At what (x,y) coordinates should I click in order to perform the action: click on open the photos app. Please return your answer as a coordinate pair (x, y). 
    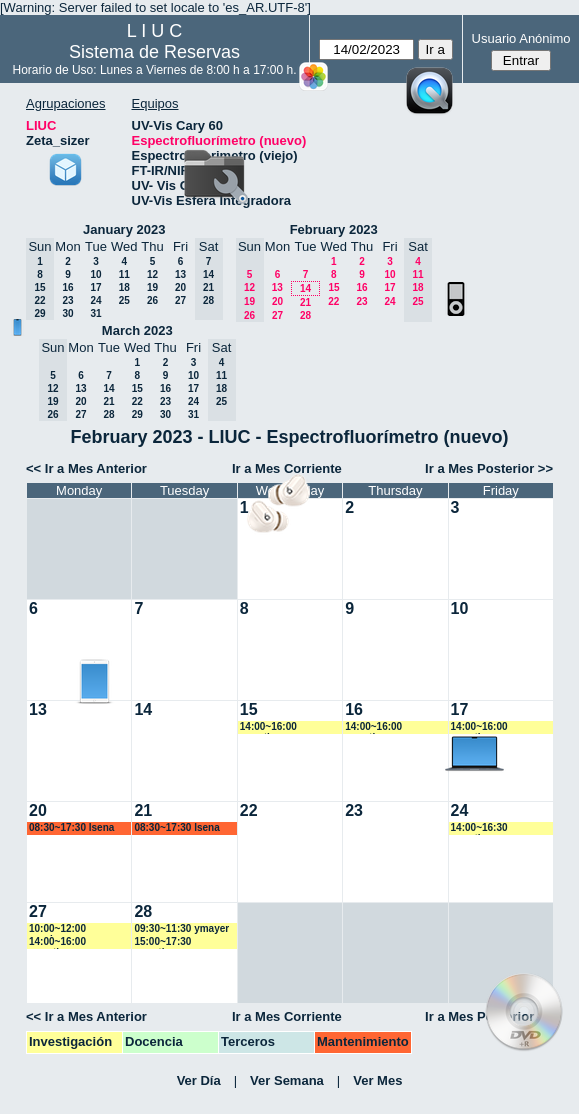
    Looking at the image, I should click on (313, 76).